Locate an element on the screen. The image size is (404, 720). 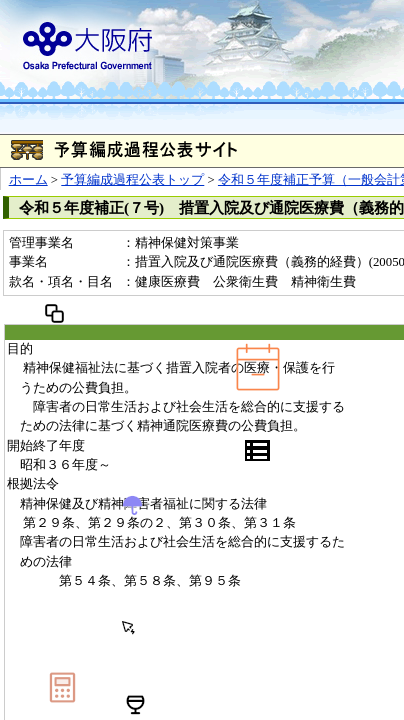
switch to list view is located at coordinates (258, 451).